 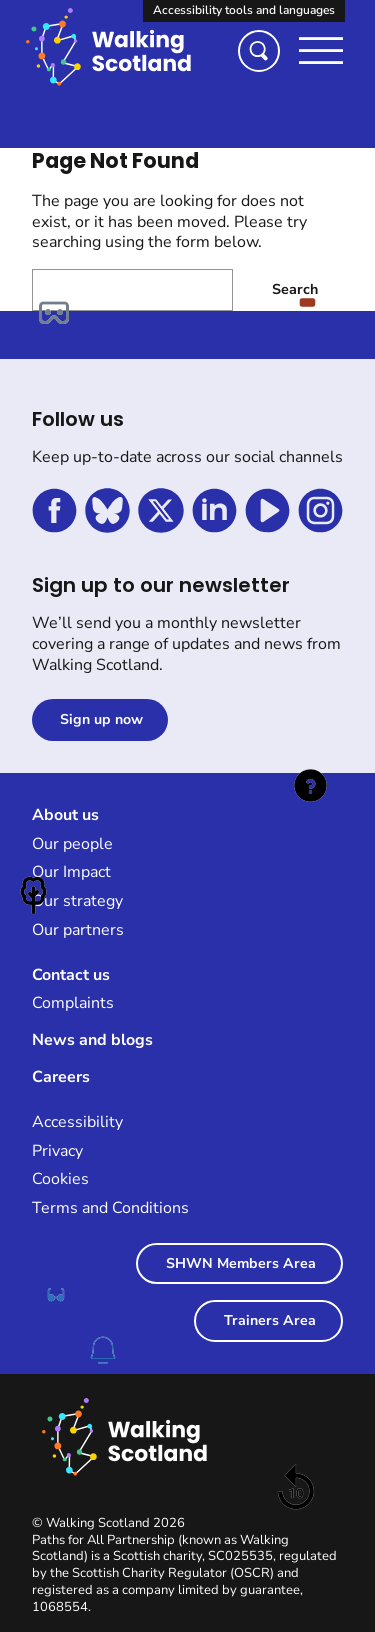 What do you see at coordinates (54, 312) in the screenshot?
I see `access virtual reality or VR mode` at bounding box center [54, 312].